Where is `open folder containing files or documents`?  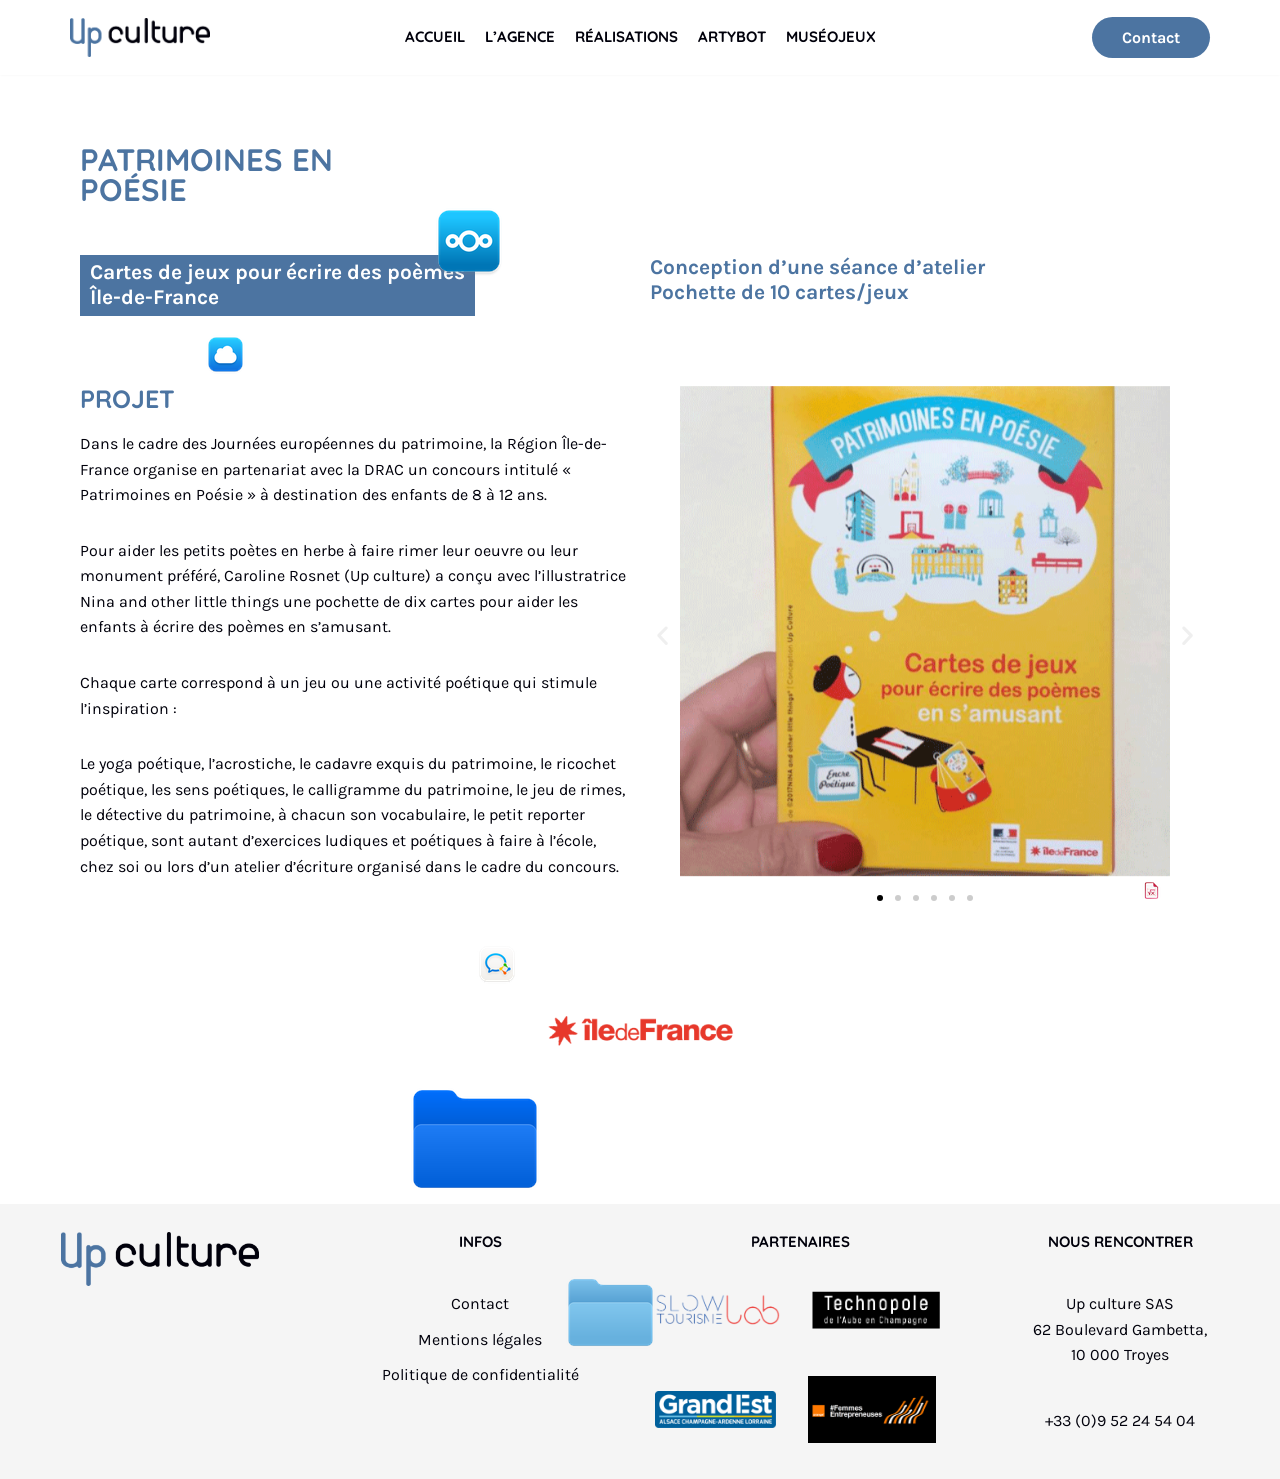
open folder containing files or documents is located at coordinates (475, 1139).